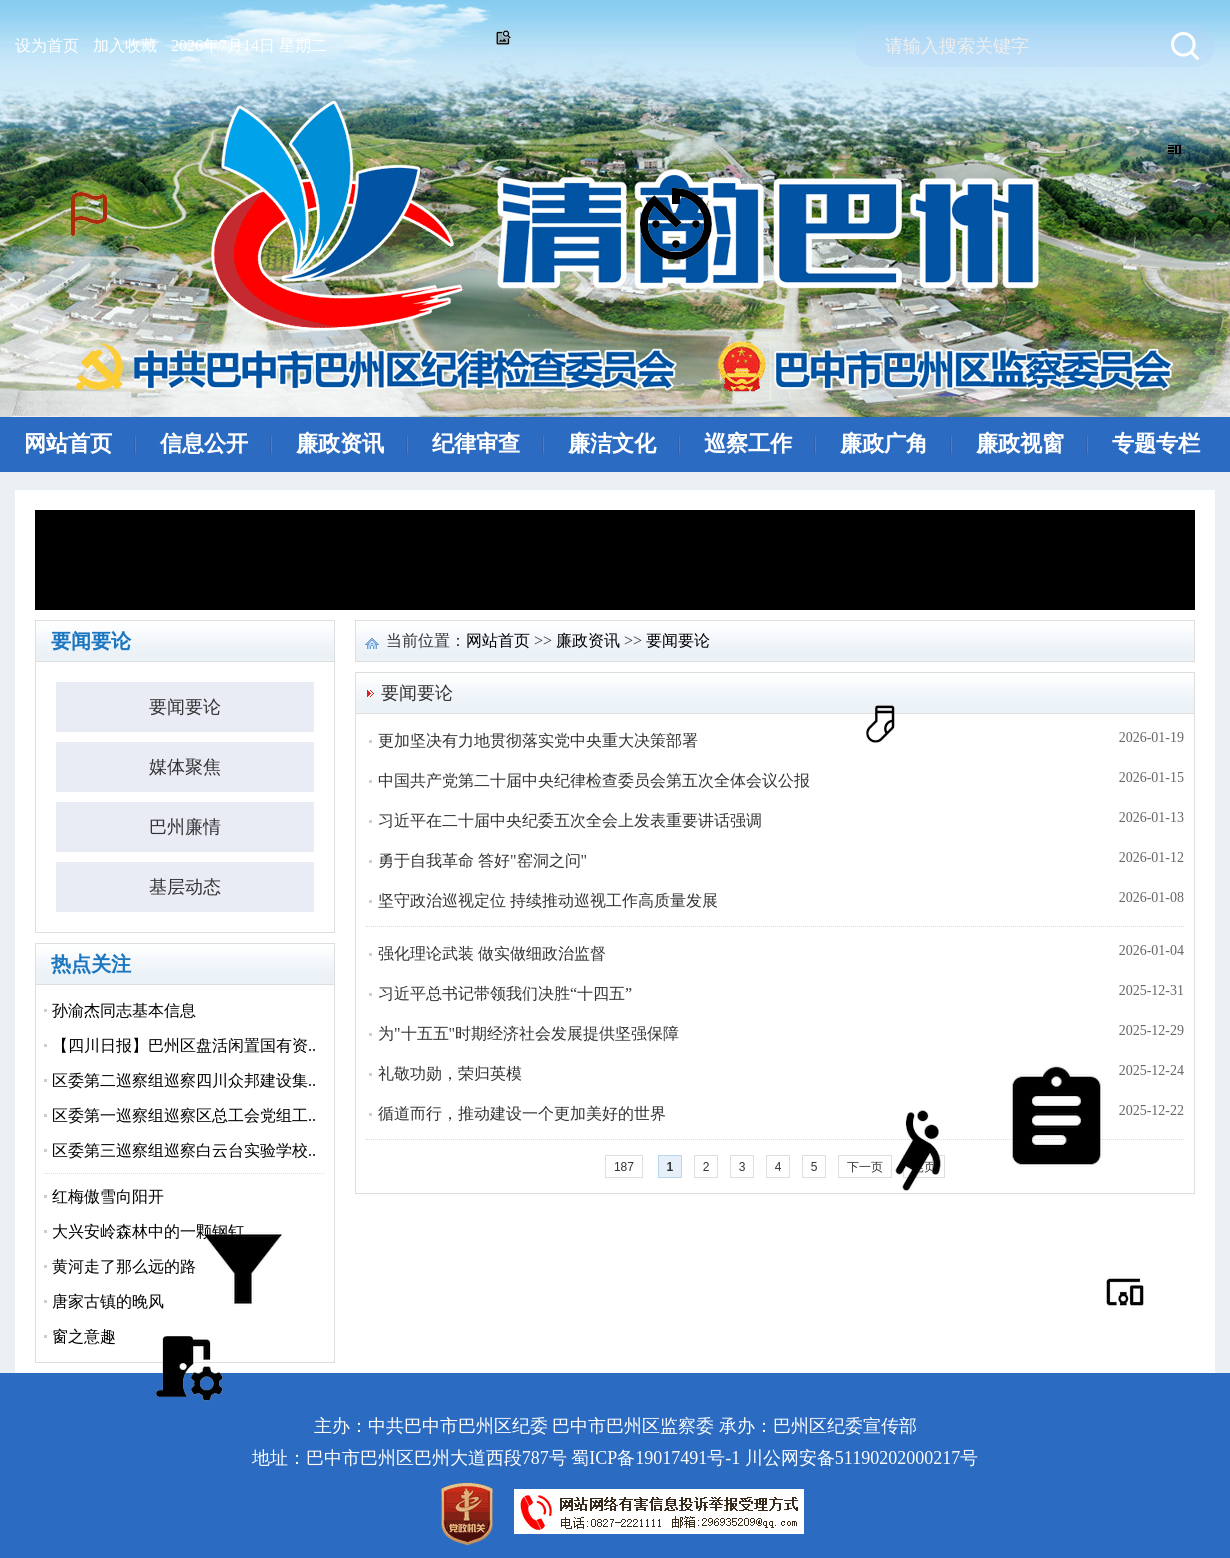 The height and width of the screenshot is (1558, 1230). What do you see at coordinates (676, 224) in the screenshot?
I see `set or view a countdown timer` at bounding box center [676, 224].